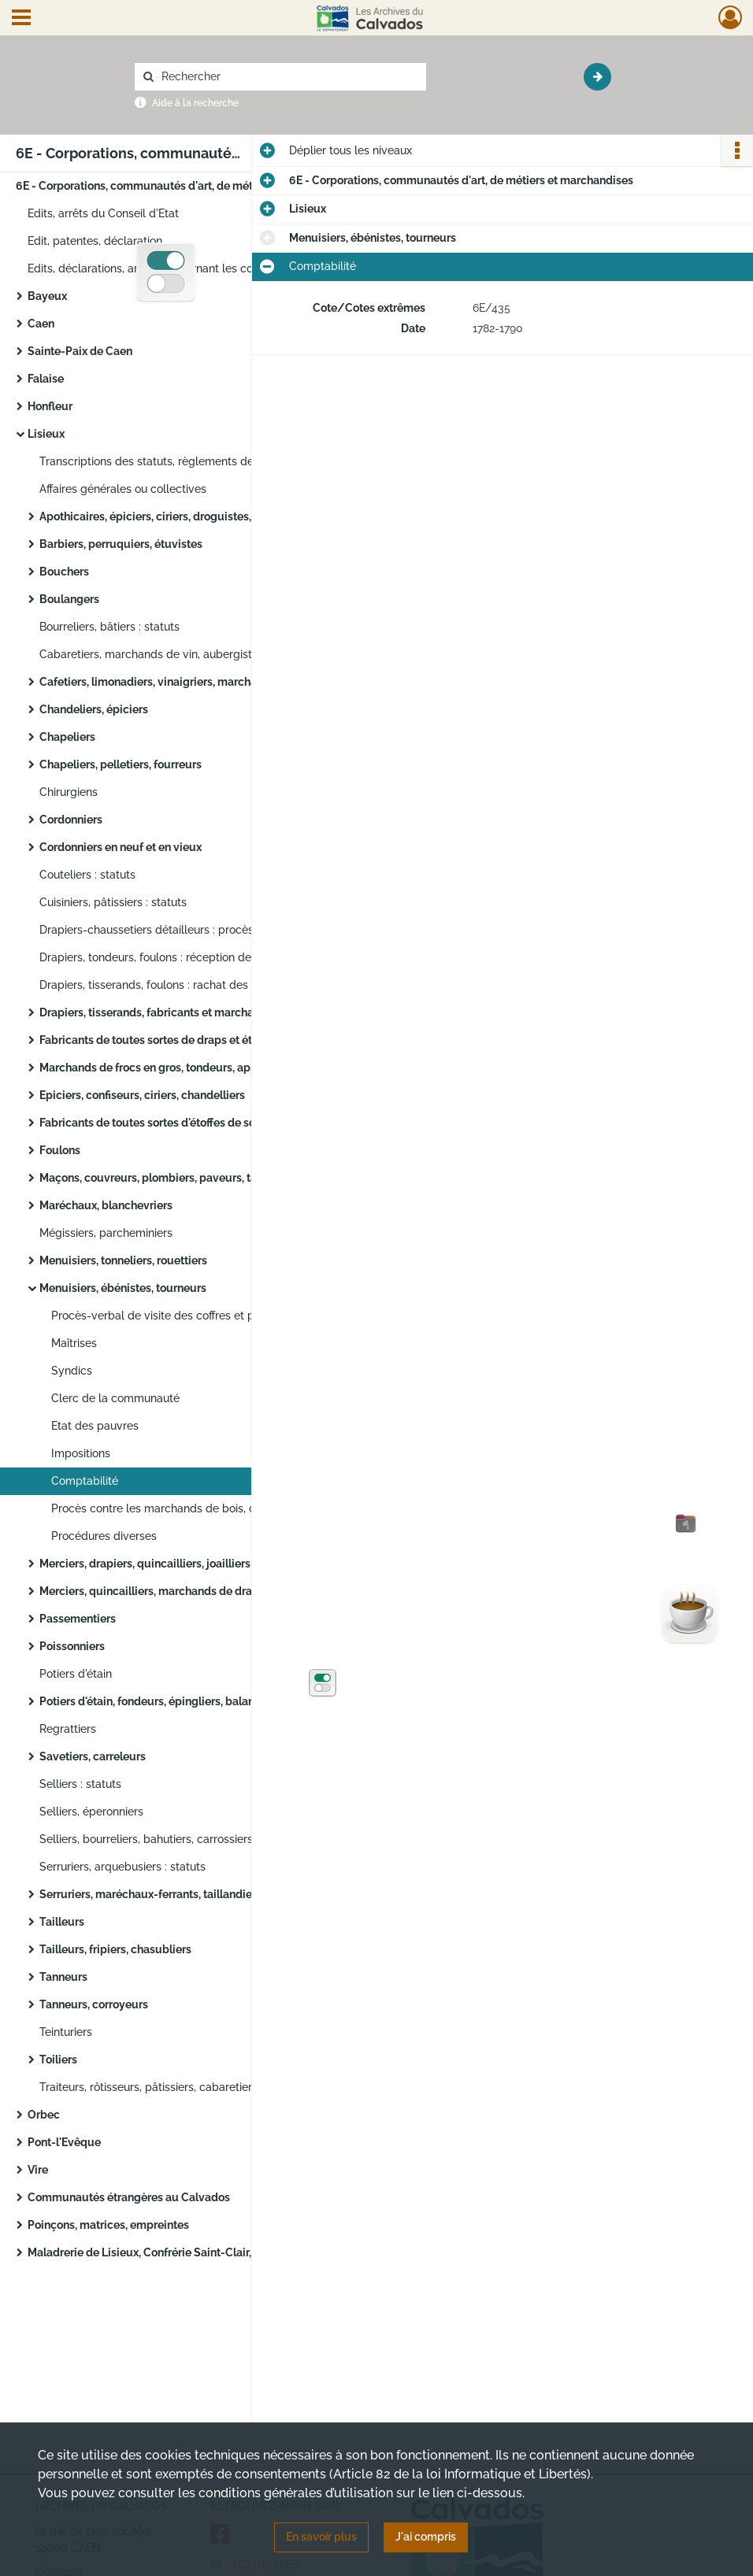 The width and height of the screenshot is (753, 2576). I want to click on open insync cloud sync folder, so click(685, 1523).